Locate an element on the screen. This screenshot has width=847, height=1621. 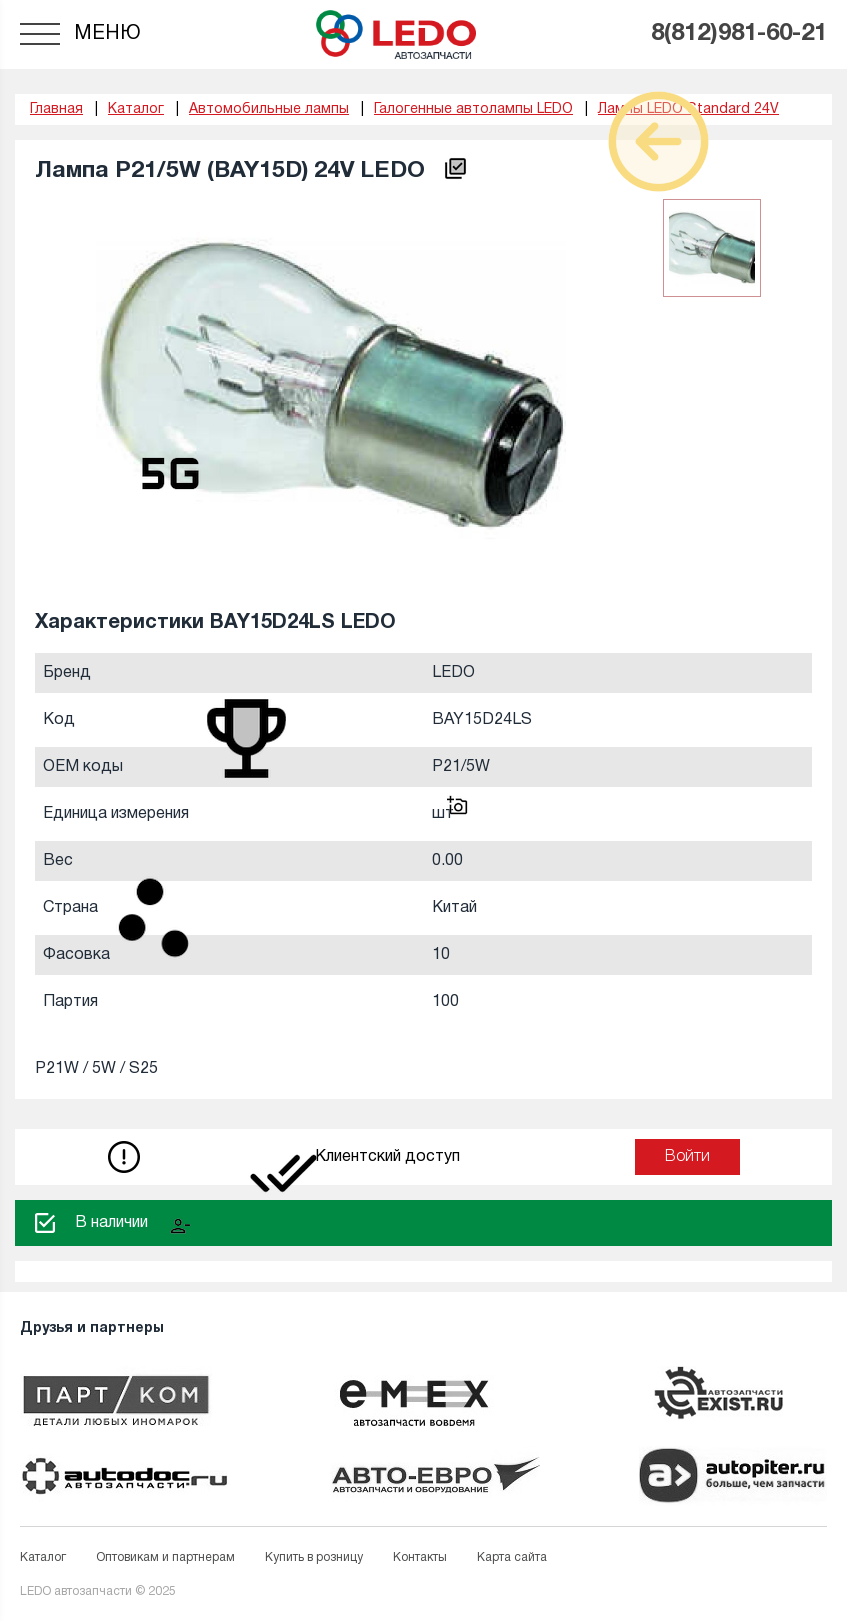
message sent and read confirmation is located at coordinates (283, 1172).